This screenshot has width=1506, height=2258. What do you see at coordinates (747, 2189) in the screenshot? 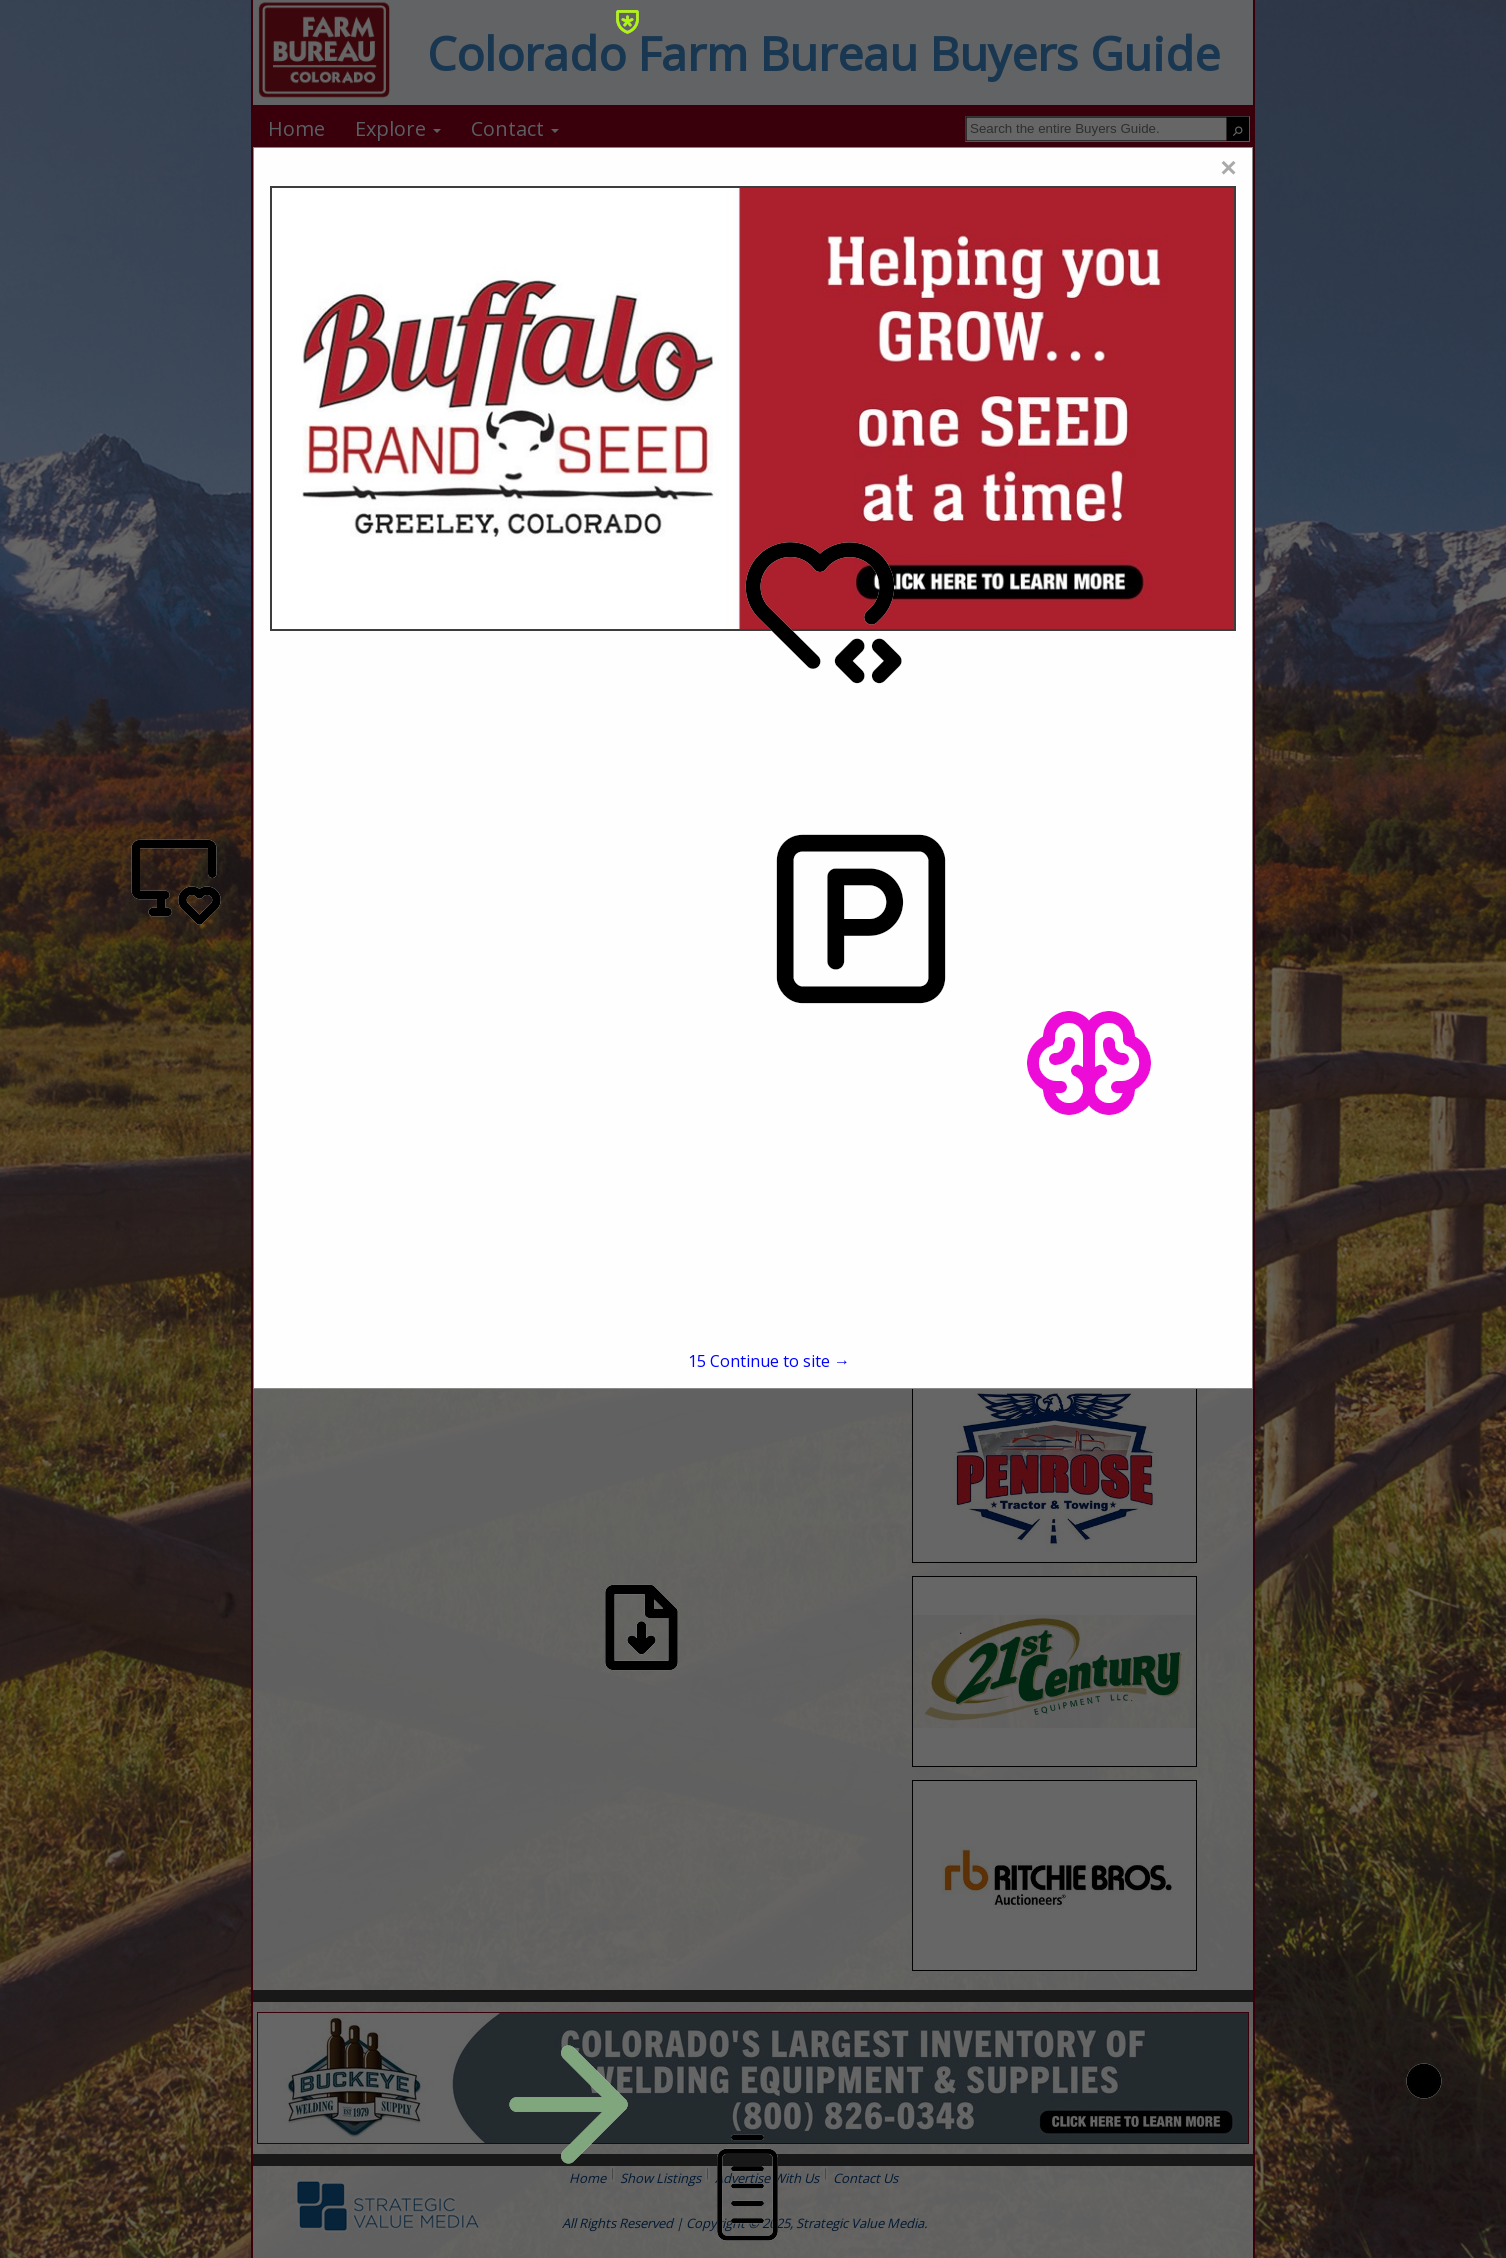
I see `indicates full battery charge` at bounding box center [747, 2189].